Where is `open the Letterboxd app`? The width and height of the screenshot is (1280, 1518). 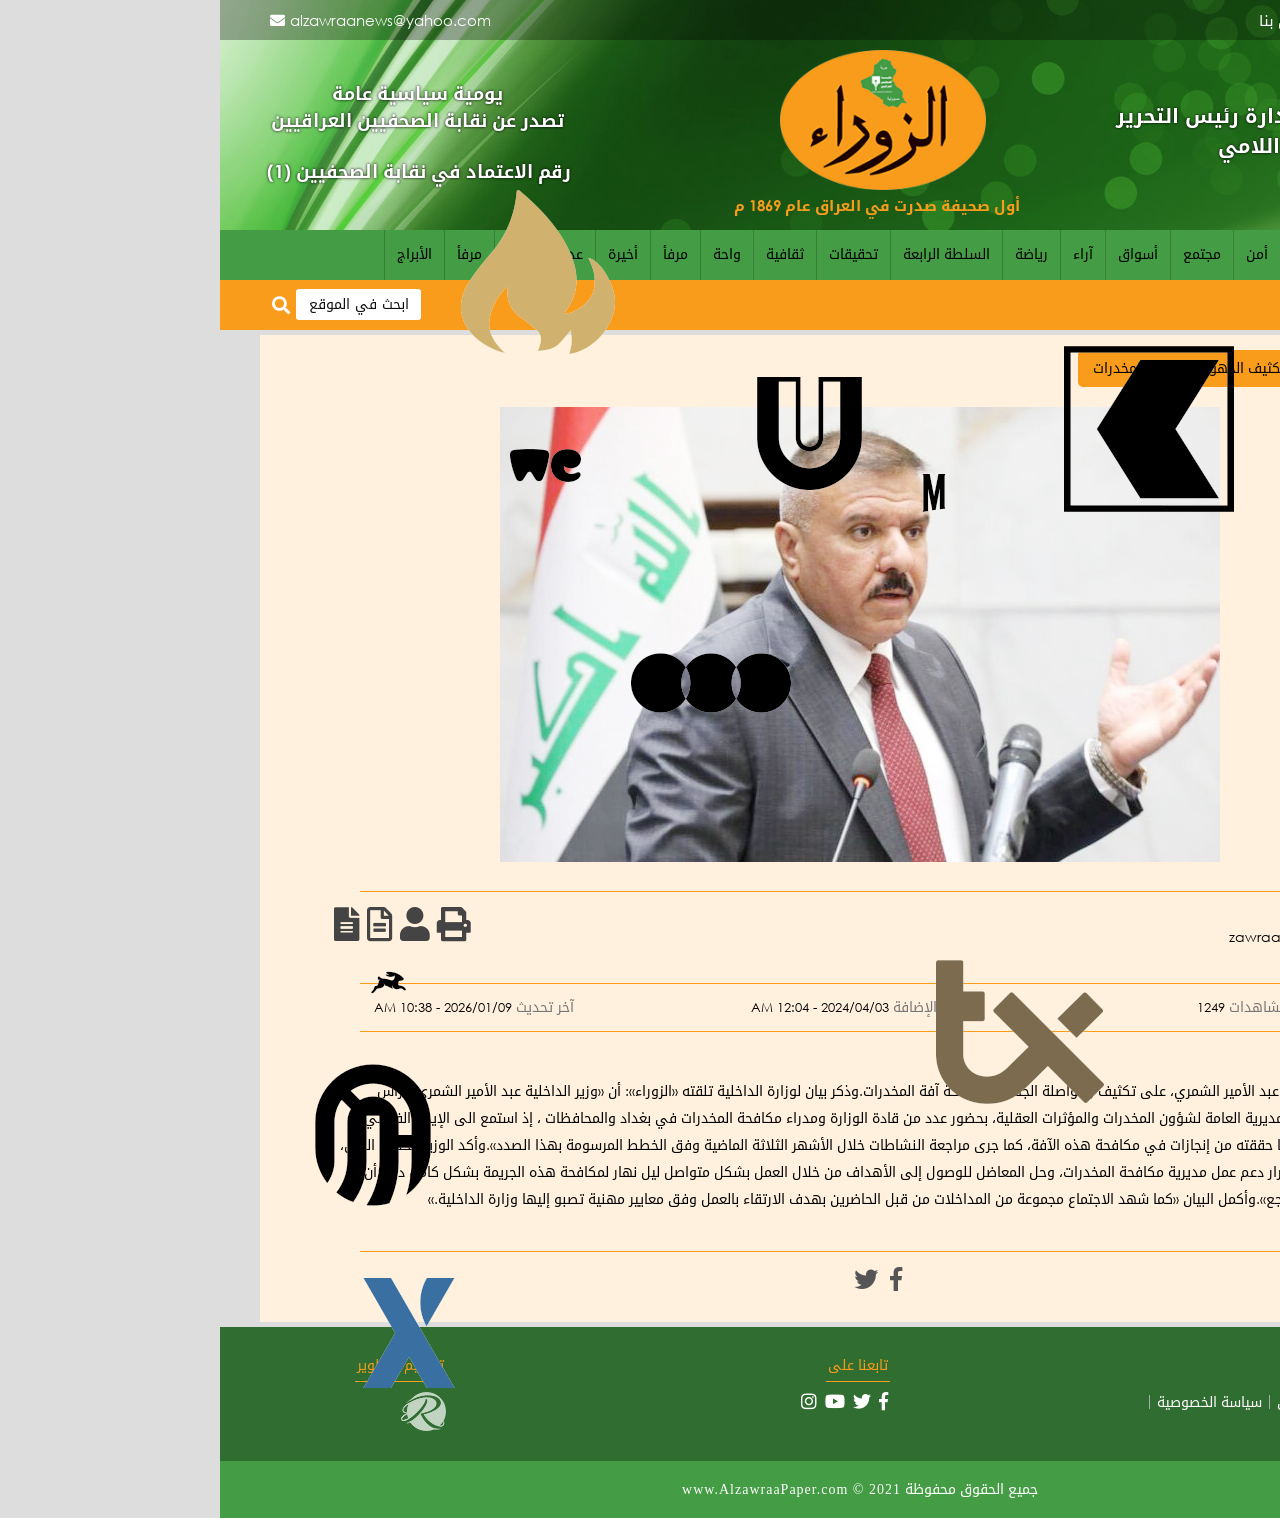 open the Letterboxd app is located at coordinates (711, 683).